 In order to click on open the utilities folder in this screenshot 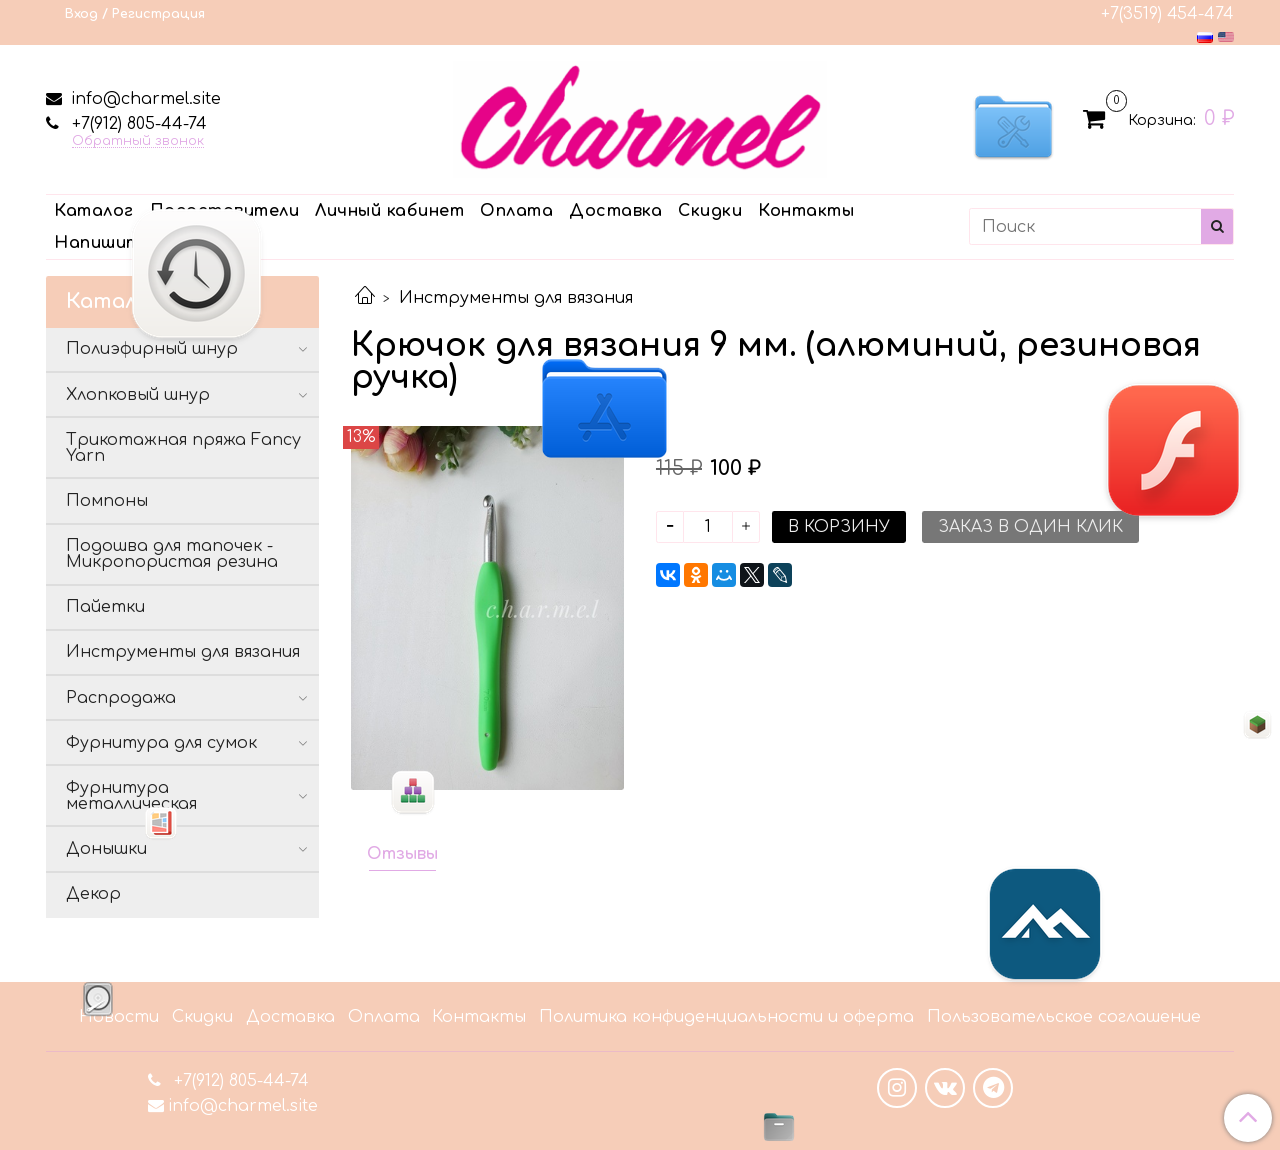, I will do `click(1013, 126)`.